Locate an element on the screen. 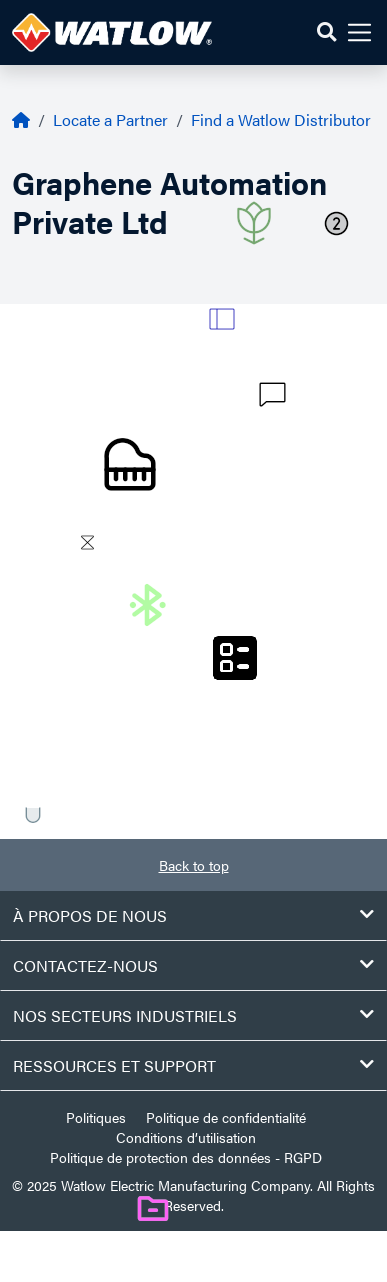 The height and width of the screenshot is (1282, 387). toggle sidebar panel visibility is located at coordinates (222, 319).